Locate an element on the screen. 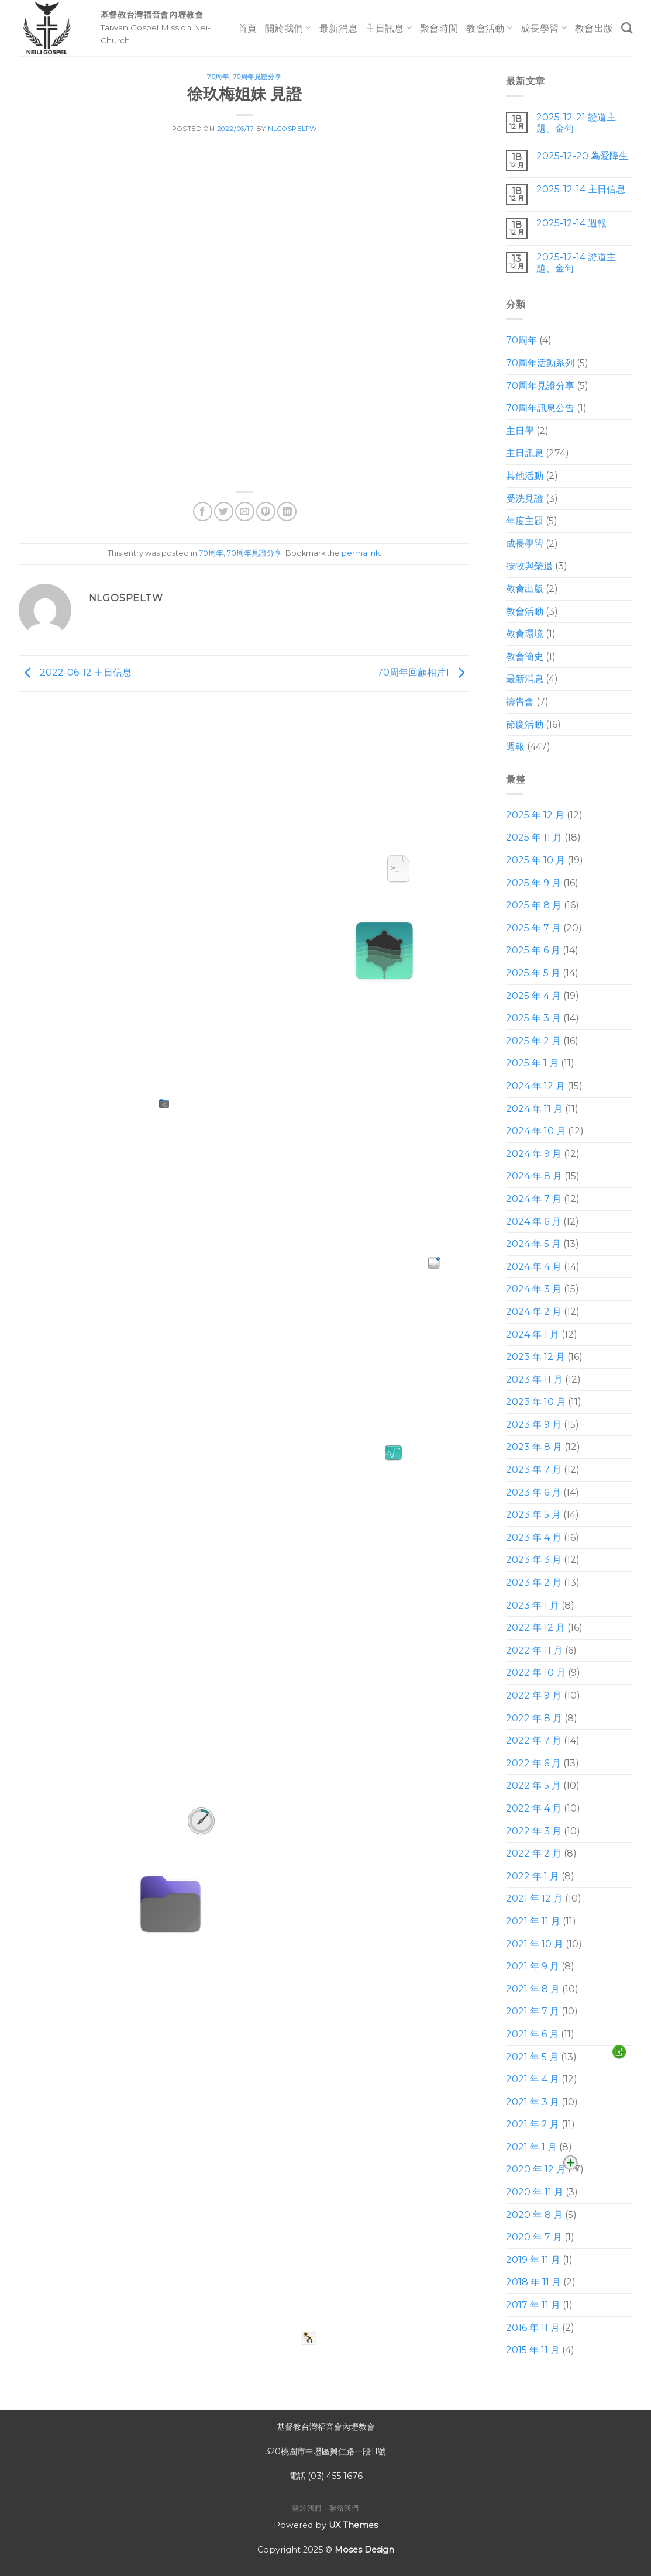 This screenshot has height=2576, width=651. drop files here to move them into this folder is located at coordinates (170, 1904).